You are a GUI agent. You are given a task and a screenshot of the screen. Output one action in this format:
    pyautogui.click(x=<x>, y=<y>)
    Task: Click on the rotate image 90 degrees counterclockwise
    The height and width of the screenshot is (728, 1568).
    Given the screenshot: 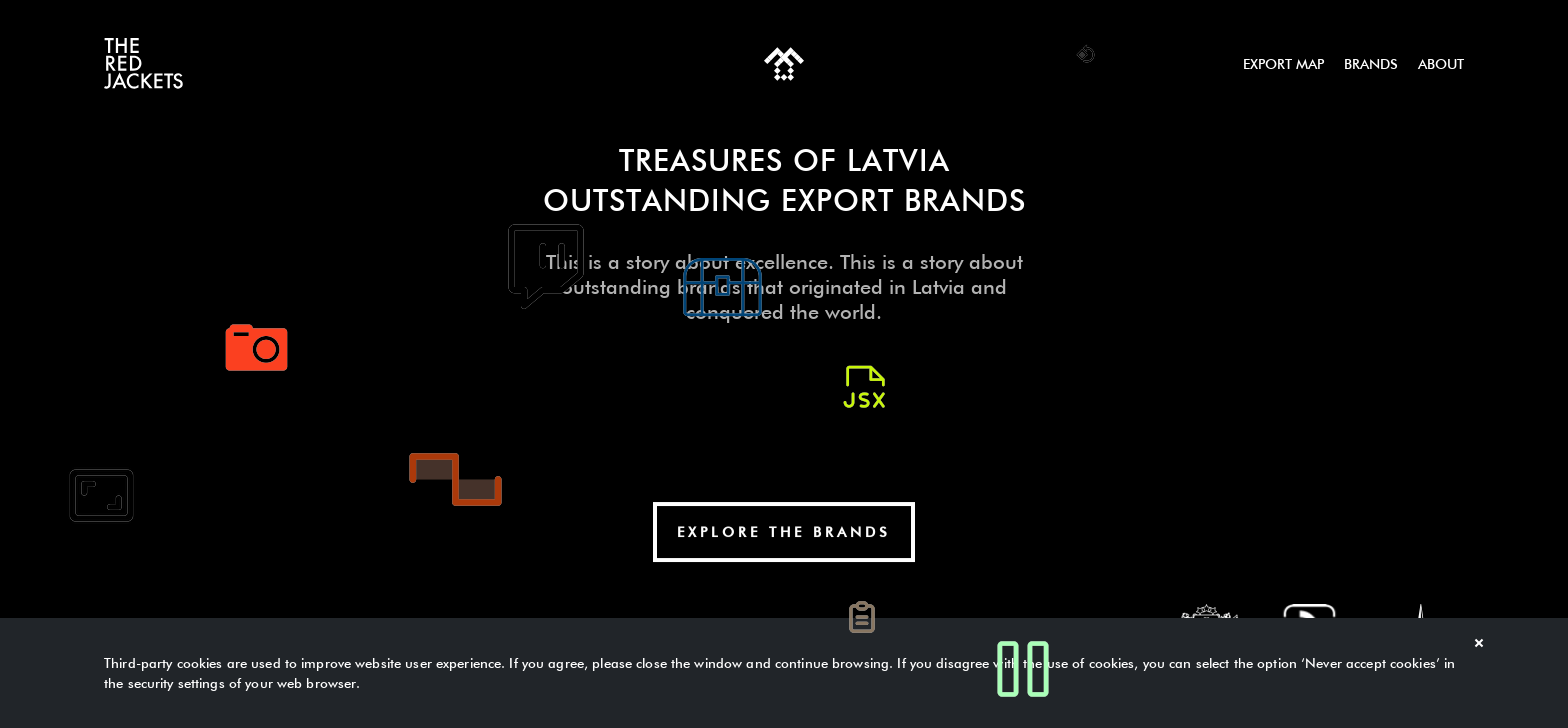 What is the action you would take?
    pyautogui.click(x=1086, y=54)
    